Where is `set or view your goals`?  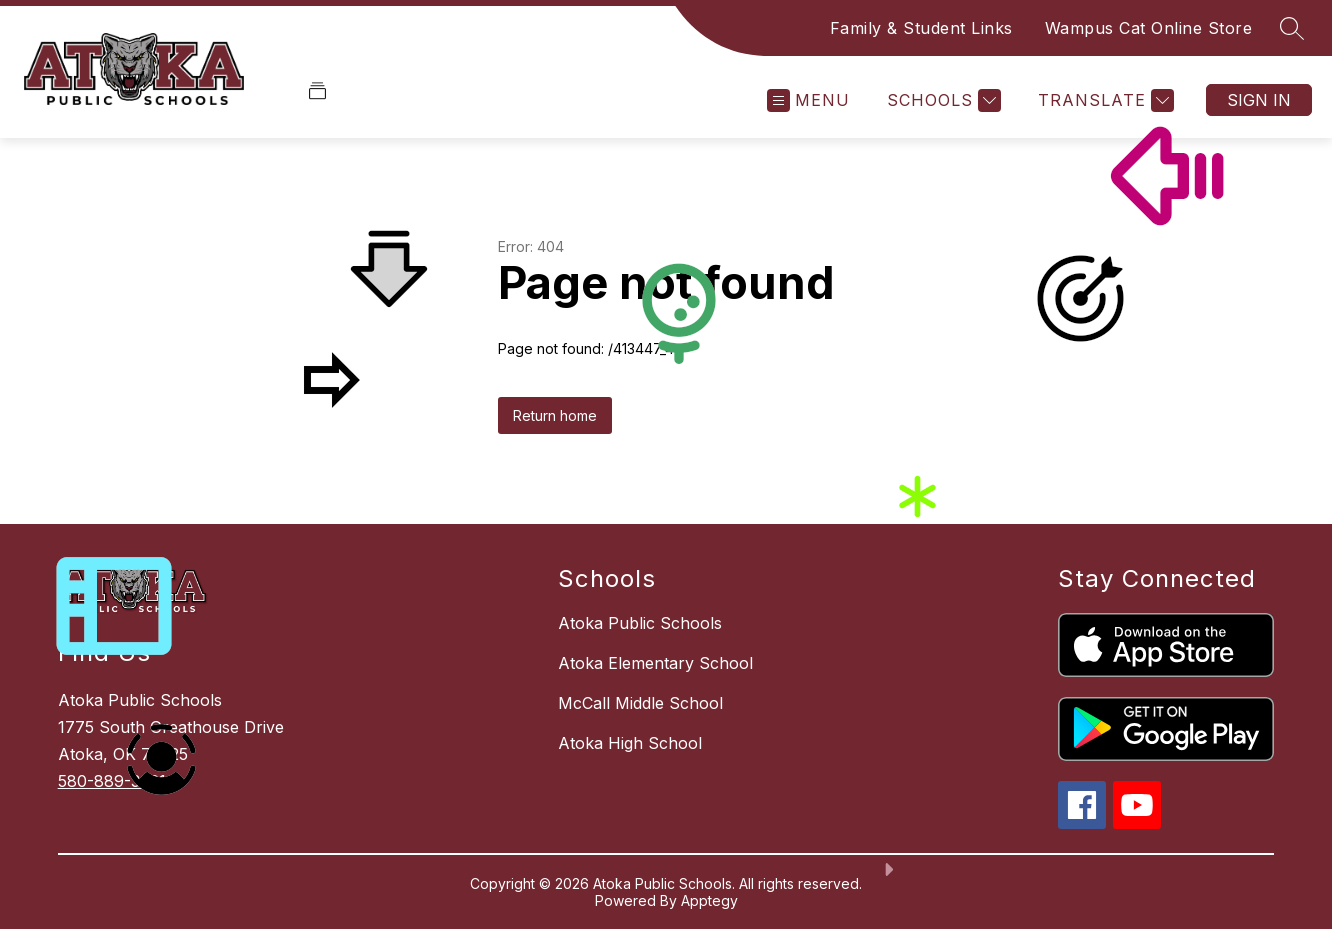 set or view your goals is located at coordinates (1080, 298).